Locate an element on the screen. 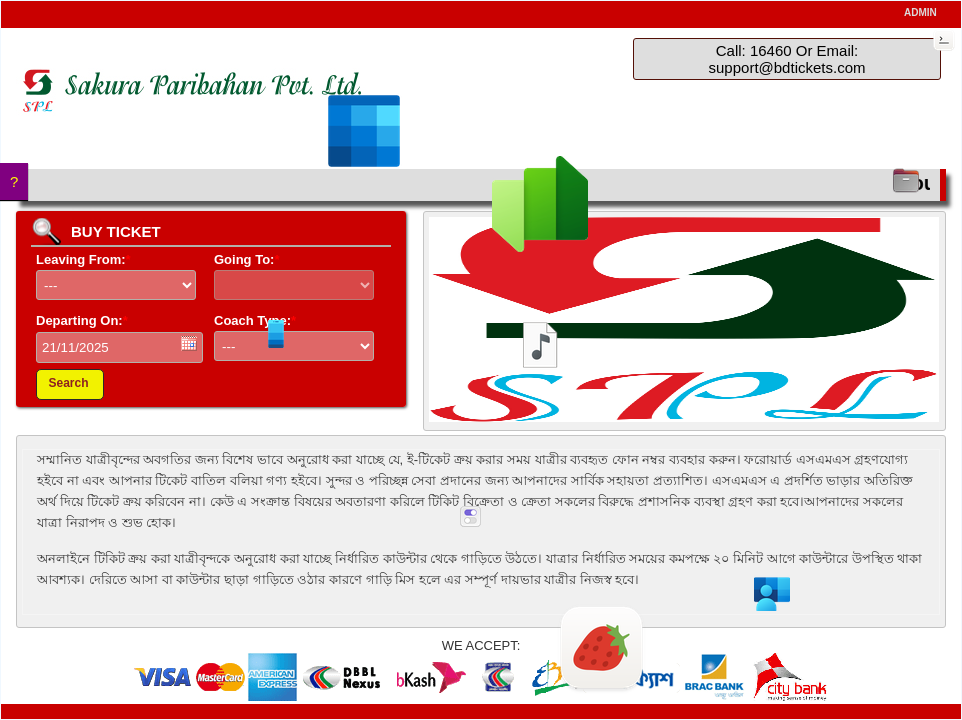 Image resolution: width=962 pixels, height=720 pixels. open the file manager application is located at coordinates (906, 180).